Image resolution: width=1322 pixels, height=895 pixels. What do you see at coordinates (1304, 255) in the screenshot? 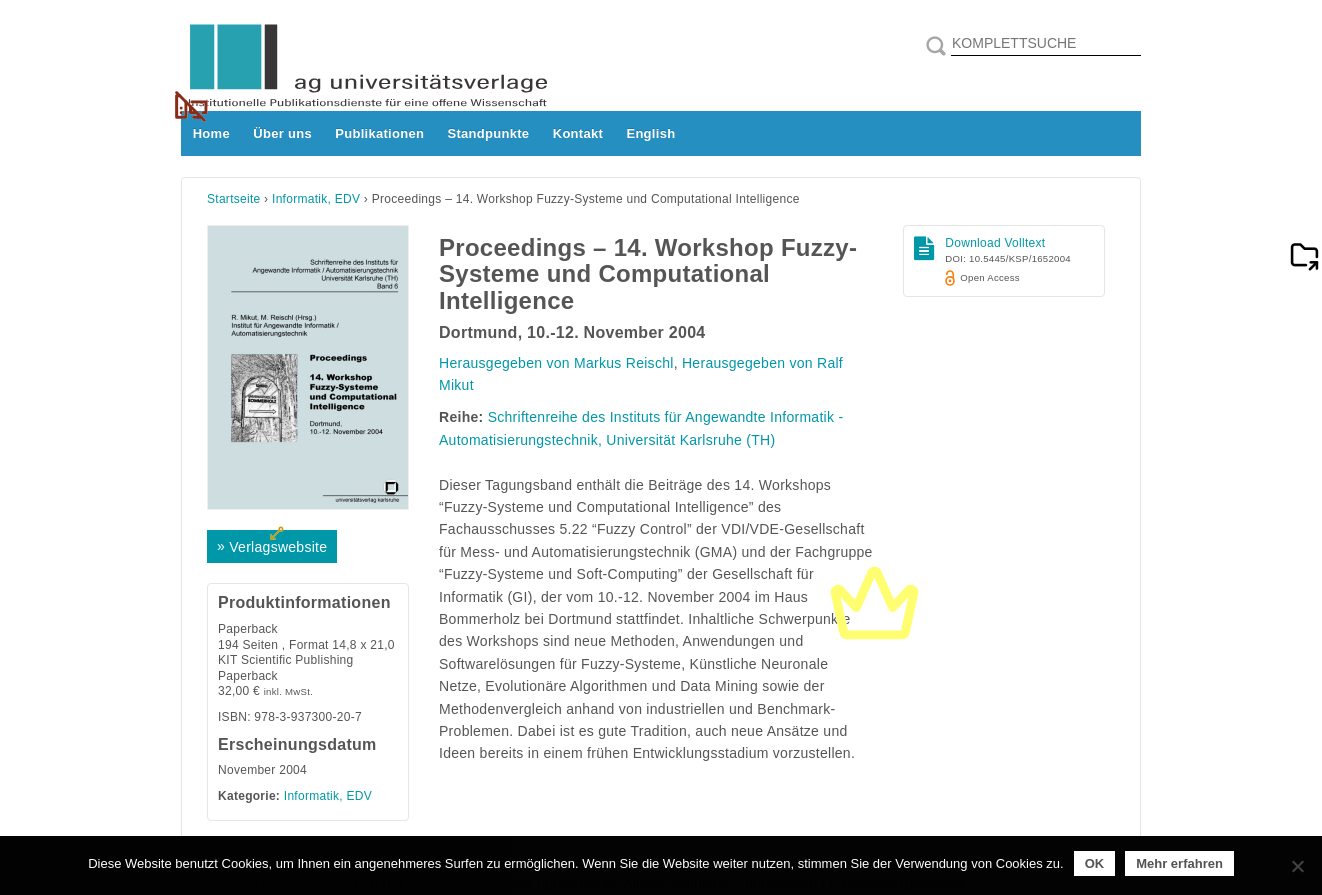
I see `share a folder with others` at bounding box center [1304, 255].